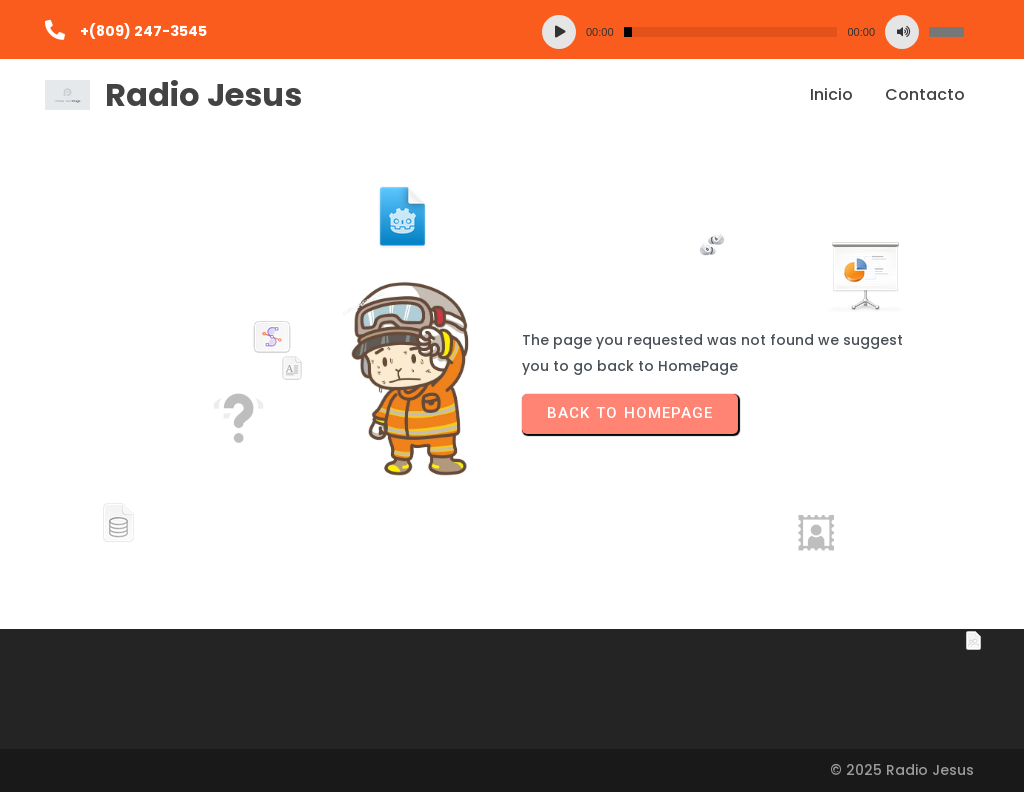 The width and height of the screenshot is (1024, 792). I want to click on indicates no internet connection despite wifi signal, so click(238, 408).